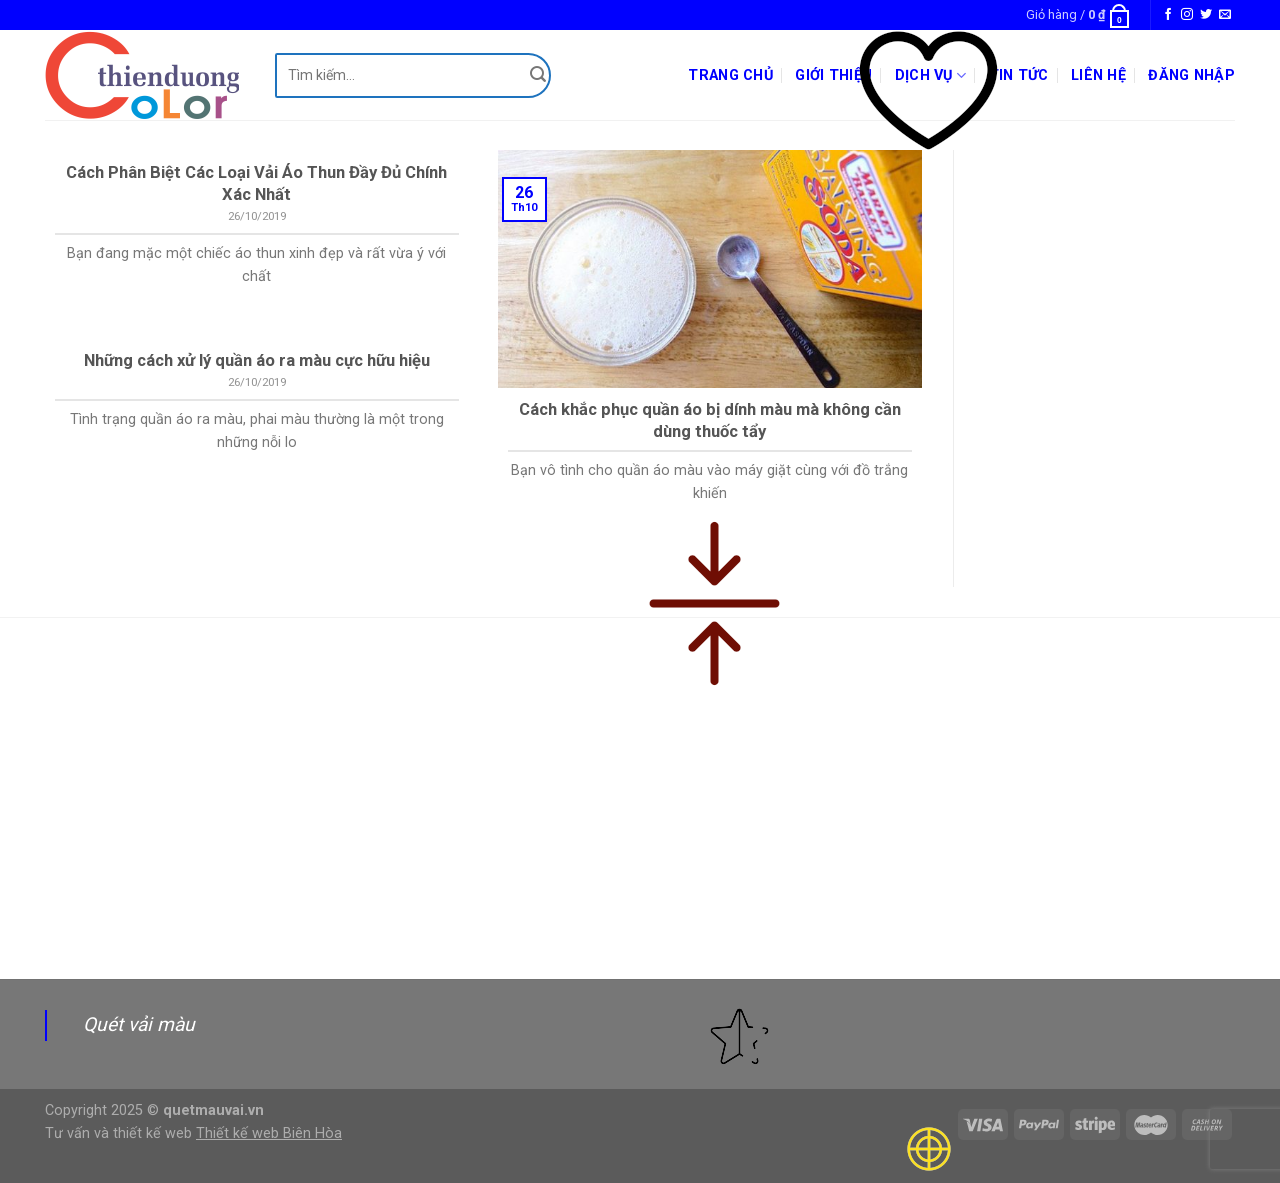  What do you see at coordinates (739, 1037) in the screenshot?
I see `indicates a partial or half-star rating` at bounding box center [739, 1037].